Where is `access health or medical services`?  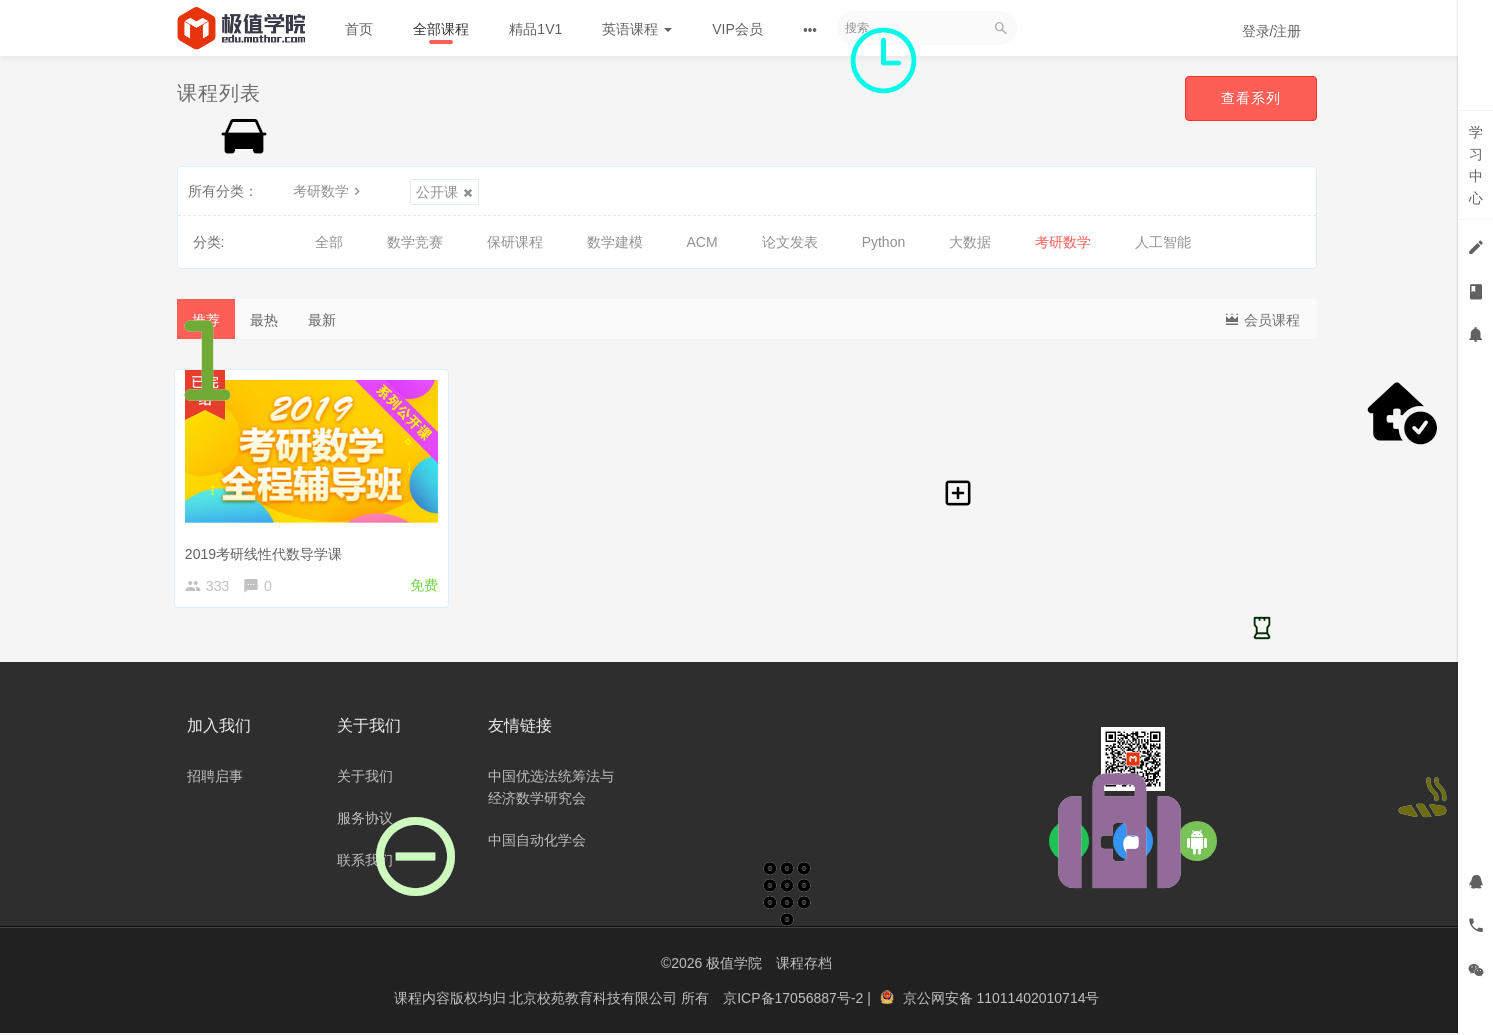
access health or medical services is located at coordinates (1119, 834).